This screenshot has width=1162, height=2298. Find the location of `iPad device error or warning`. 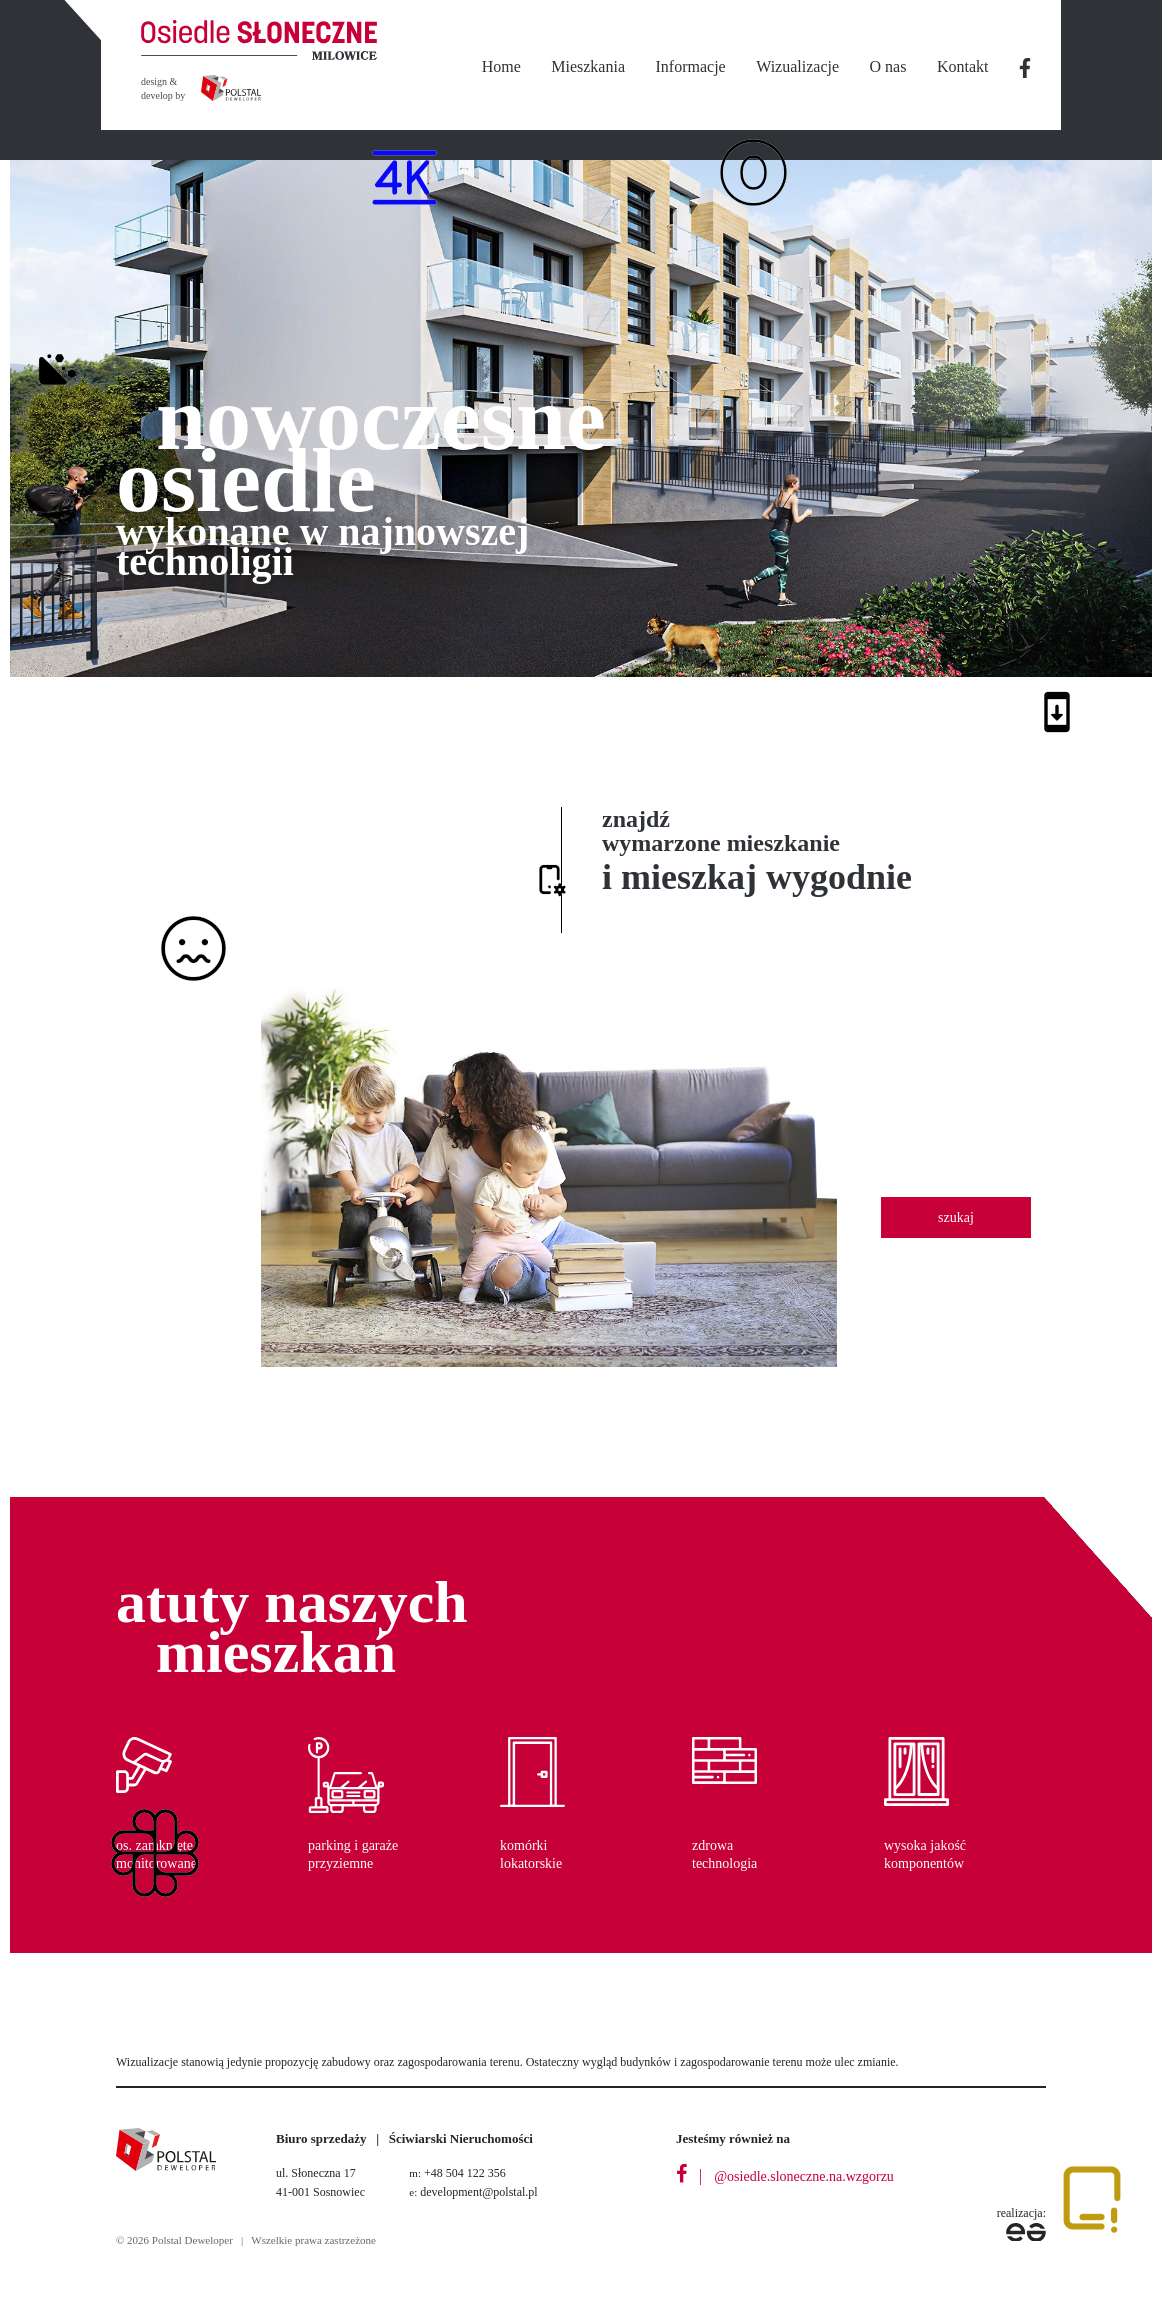

iPad device error or warning is located at coordinates (1092, 2198).